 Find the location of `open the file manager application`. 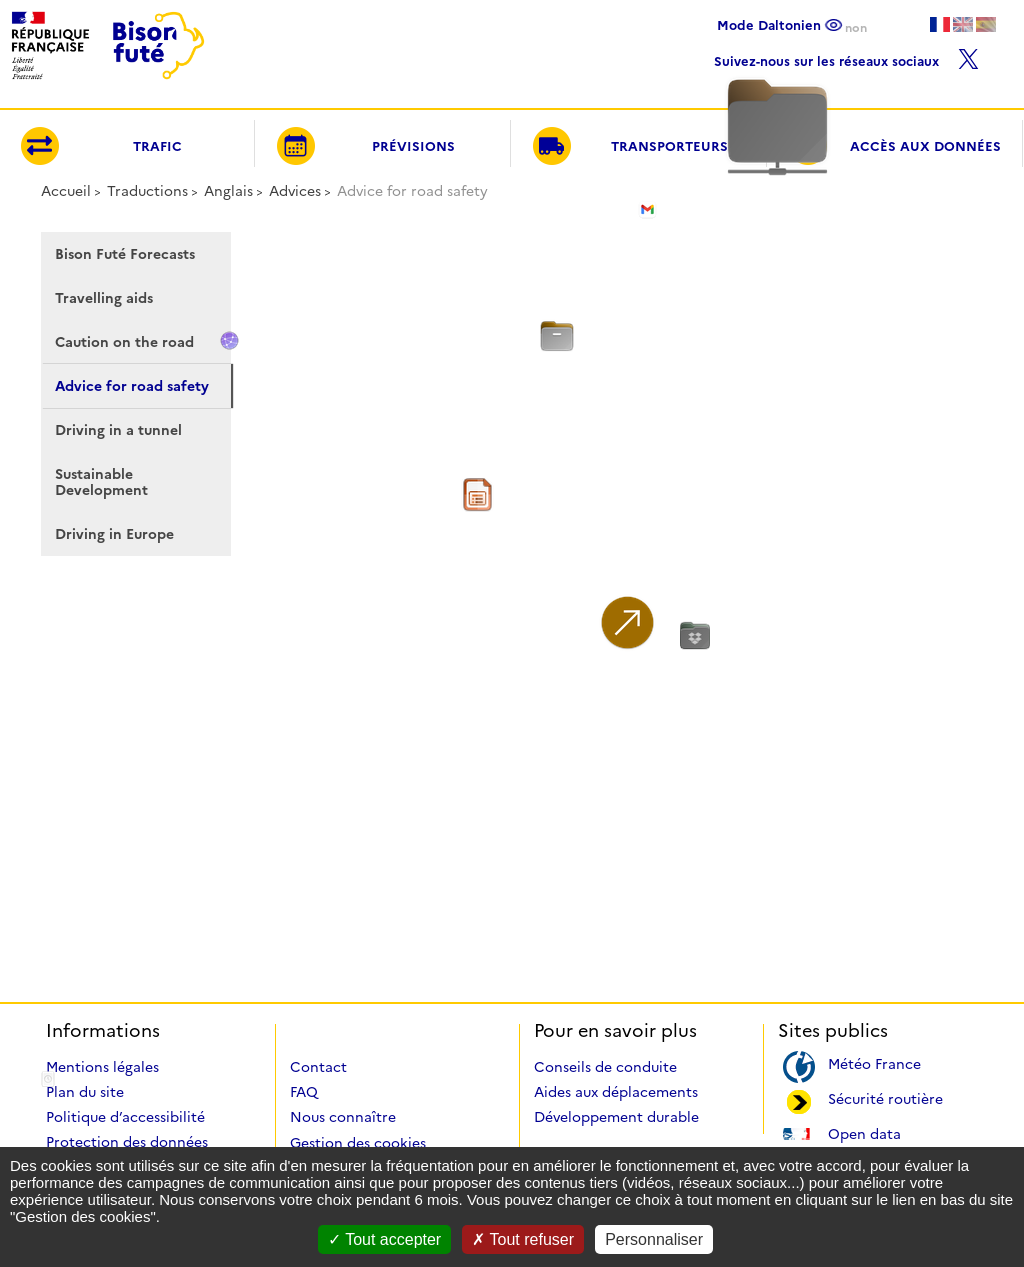

open the file manager application is located at coordinates (557, 336).